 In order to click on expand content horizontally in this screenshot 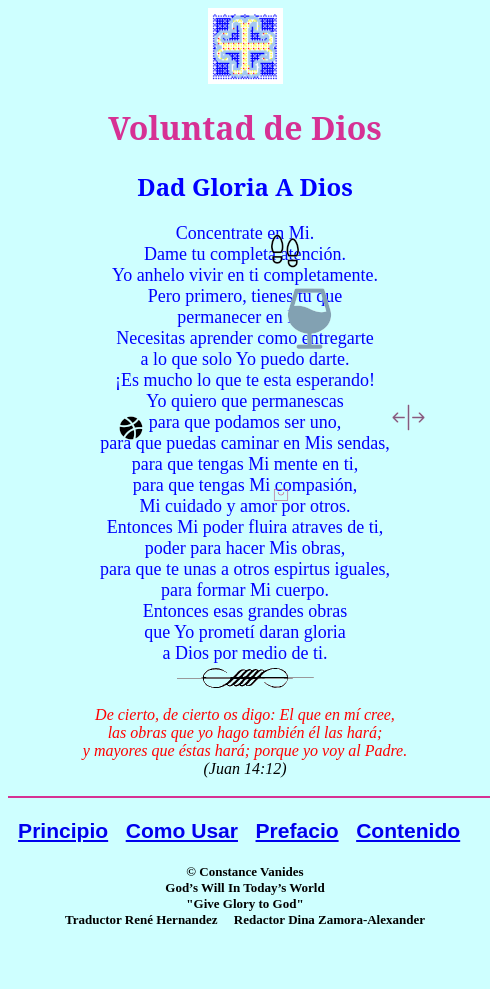, I will do `click(408, 417)`.